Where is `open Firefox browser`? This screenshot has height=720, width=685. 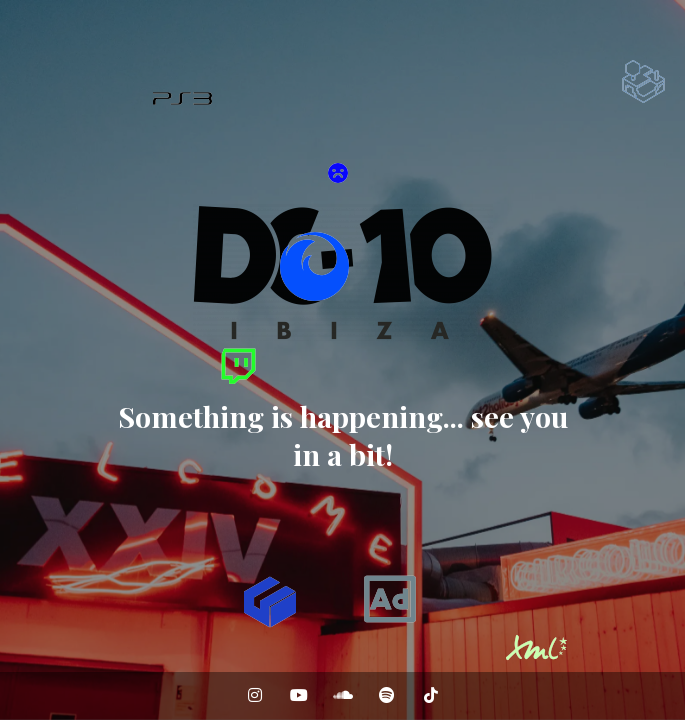 open Firefox browser is located at coordinates (314, 266).